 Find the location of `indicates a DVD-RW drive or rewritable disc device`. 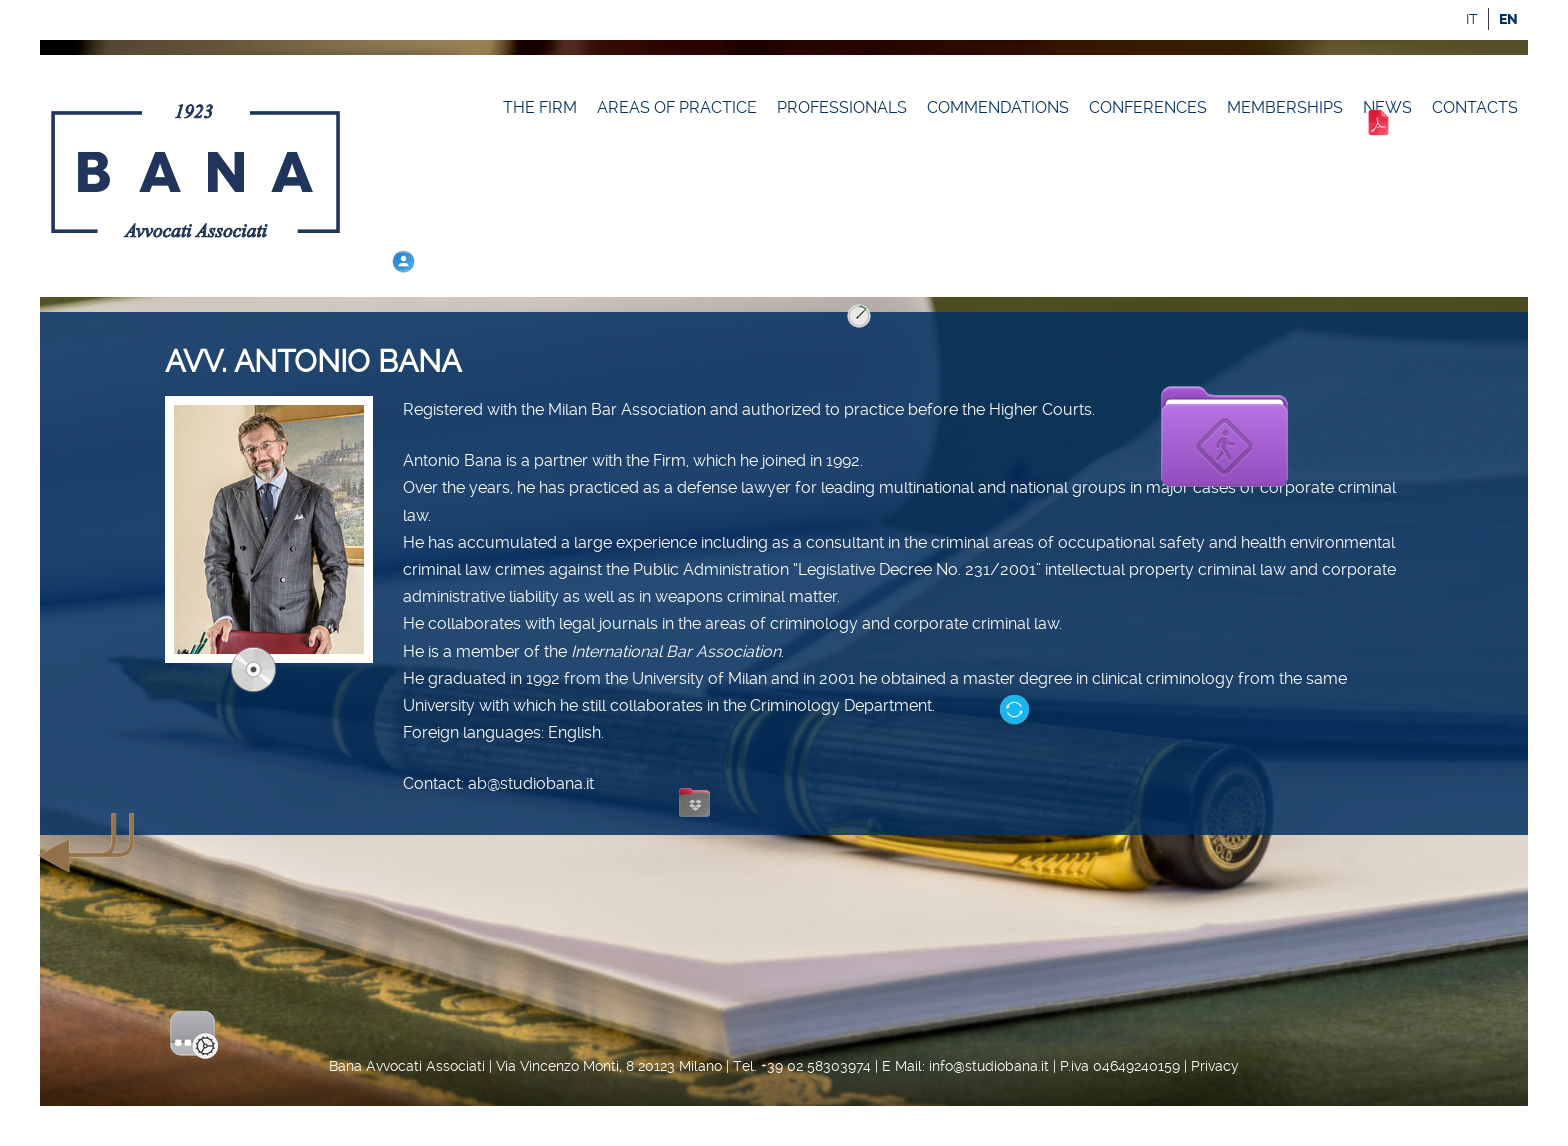

indicates a DVD-RW drive or rewritable disc device is located at coordinates (253, 669).